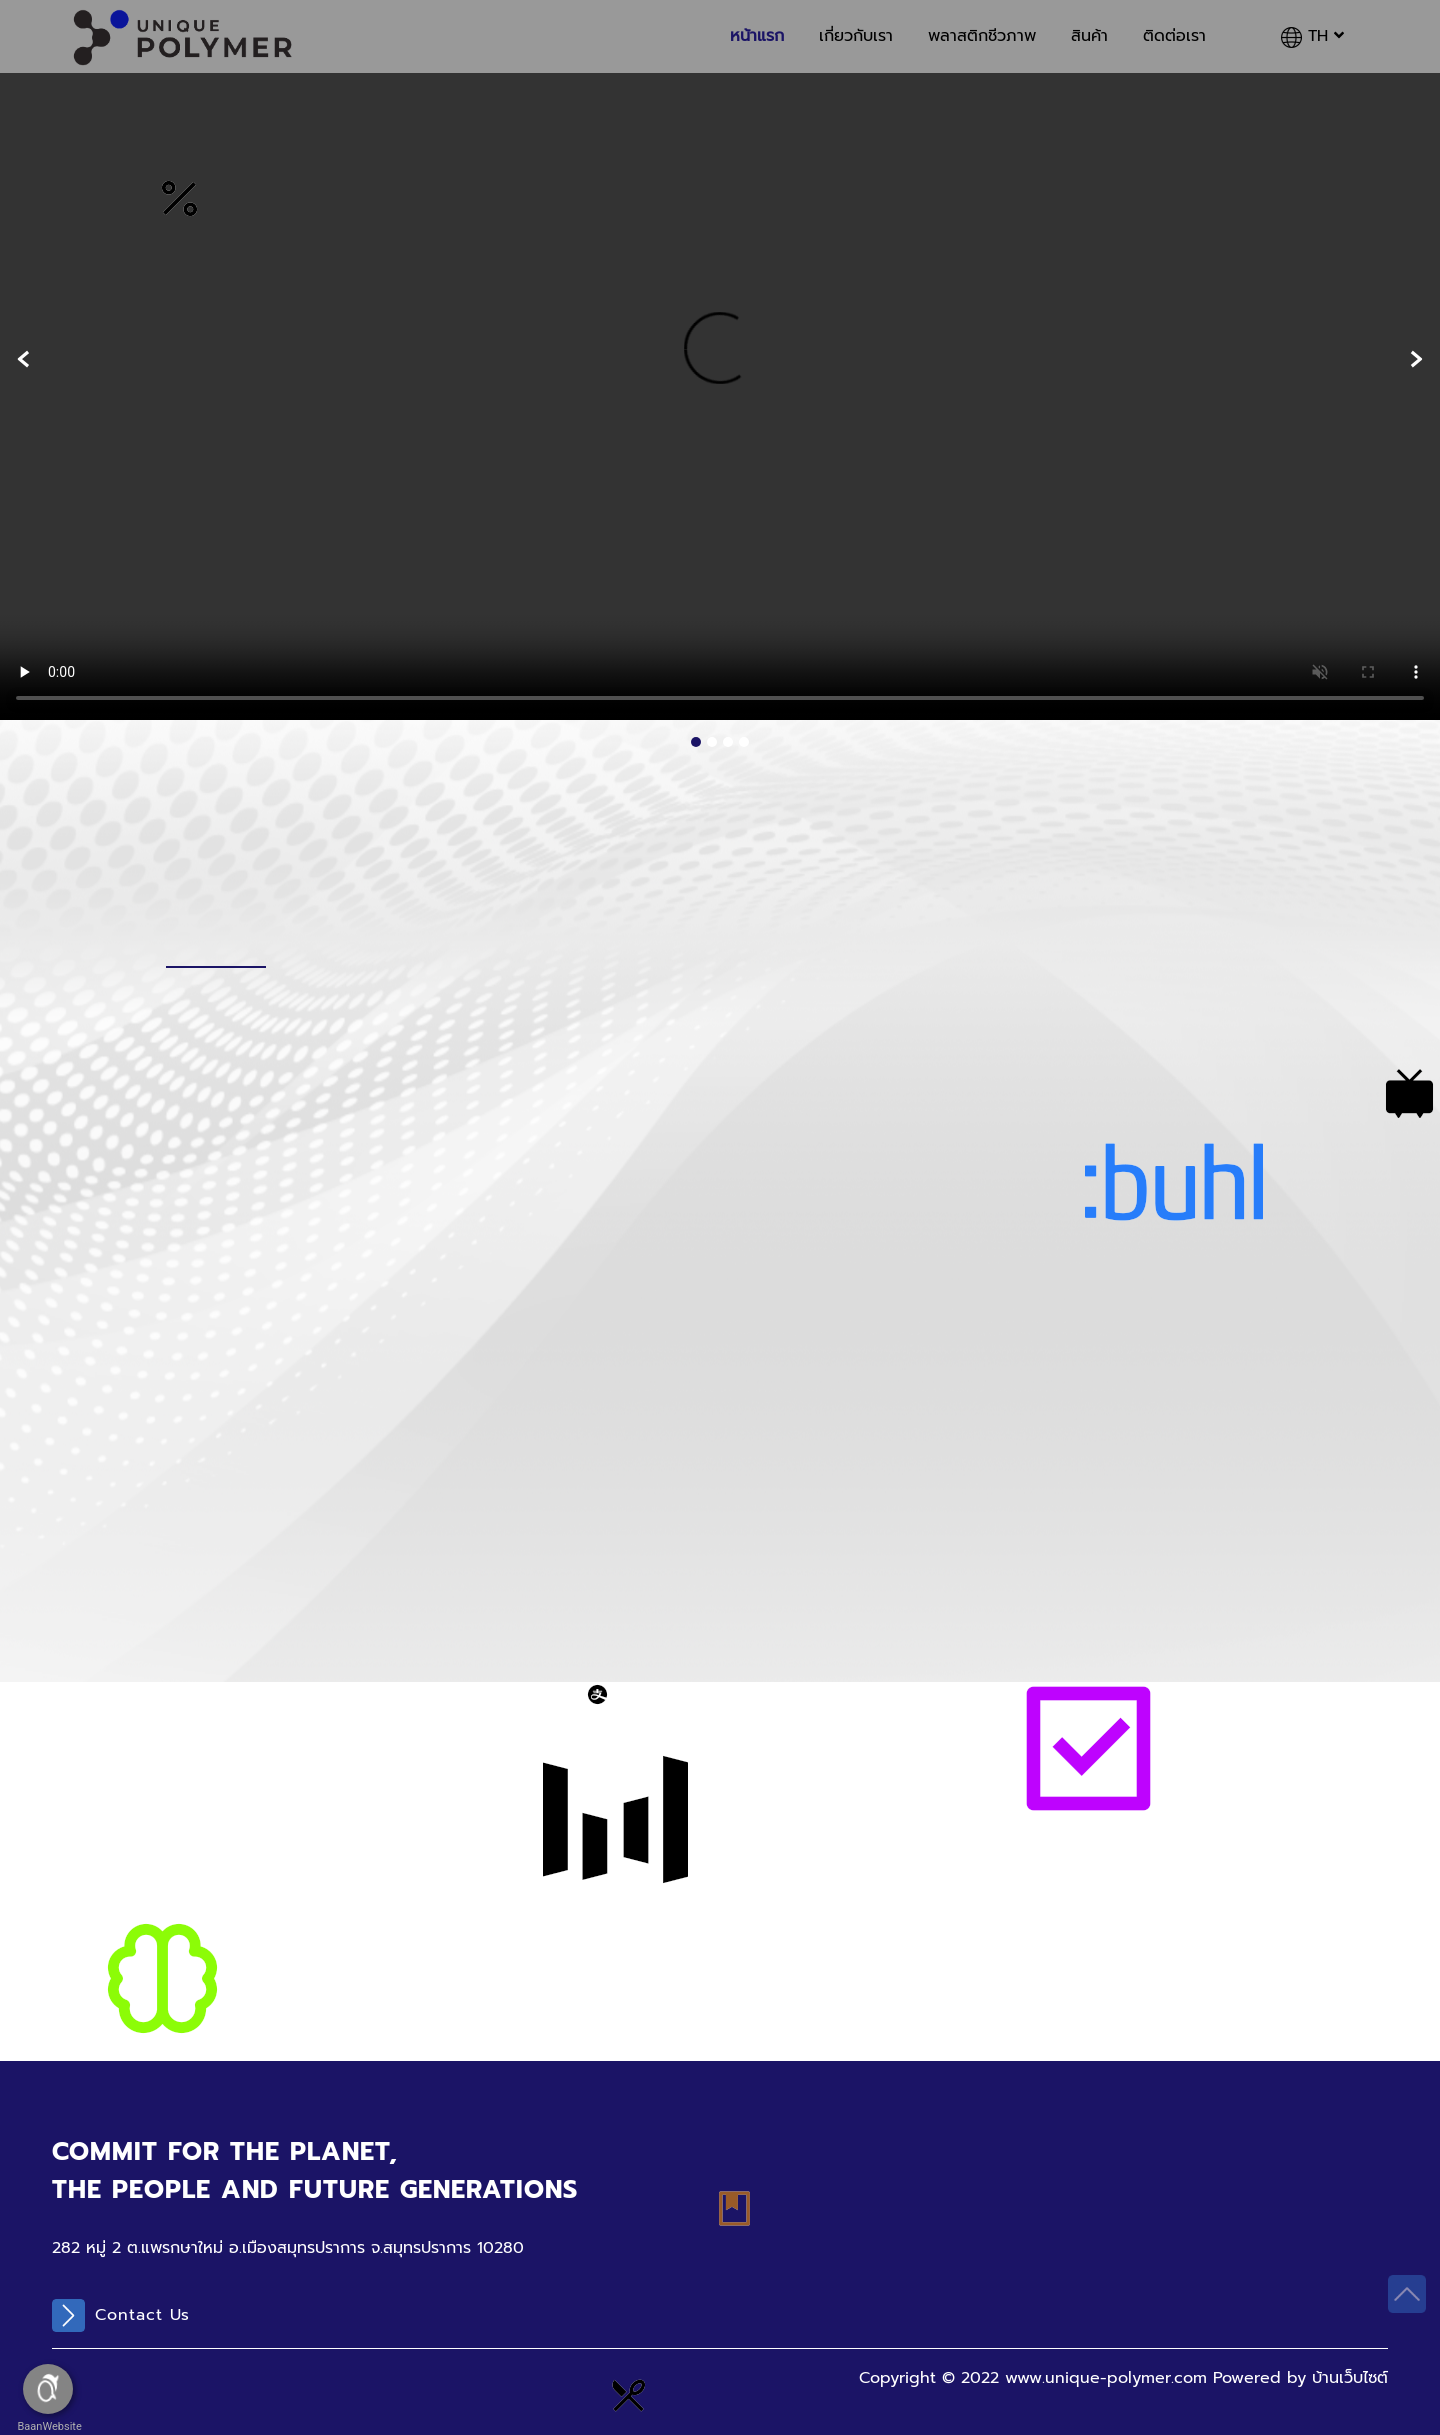  What do you see at coordinates (179, 198) in the screenshot?
I see `view discount or promotional offer` at bounding box center [179, 198].